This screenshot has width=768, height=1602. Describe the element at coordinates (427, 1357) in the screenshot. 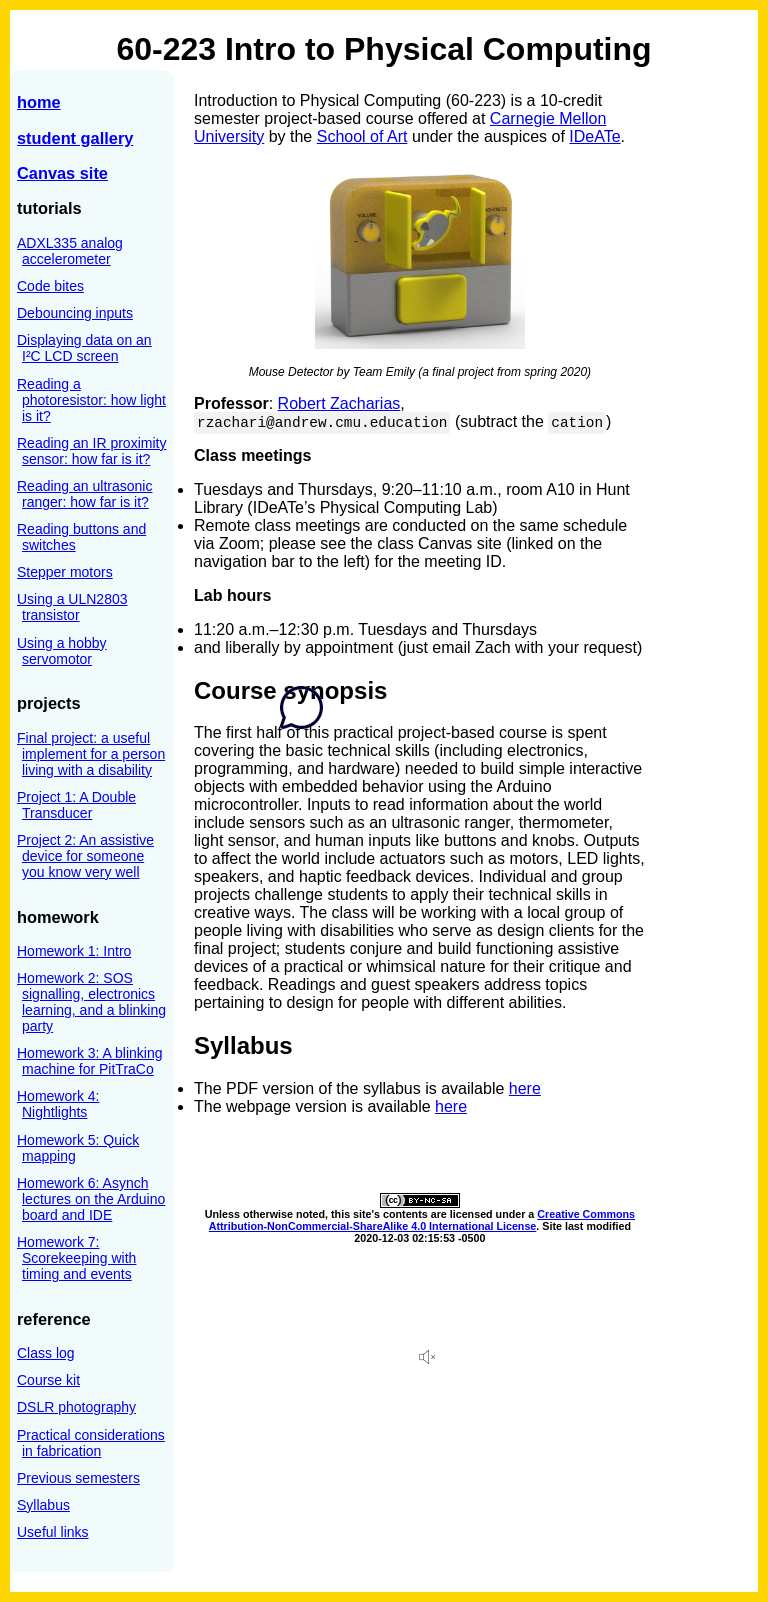

I see `mute audio or sound` at that location.